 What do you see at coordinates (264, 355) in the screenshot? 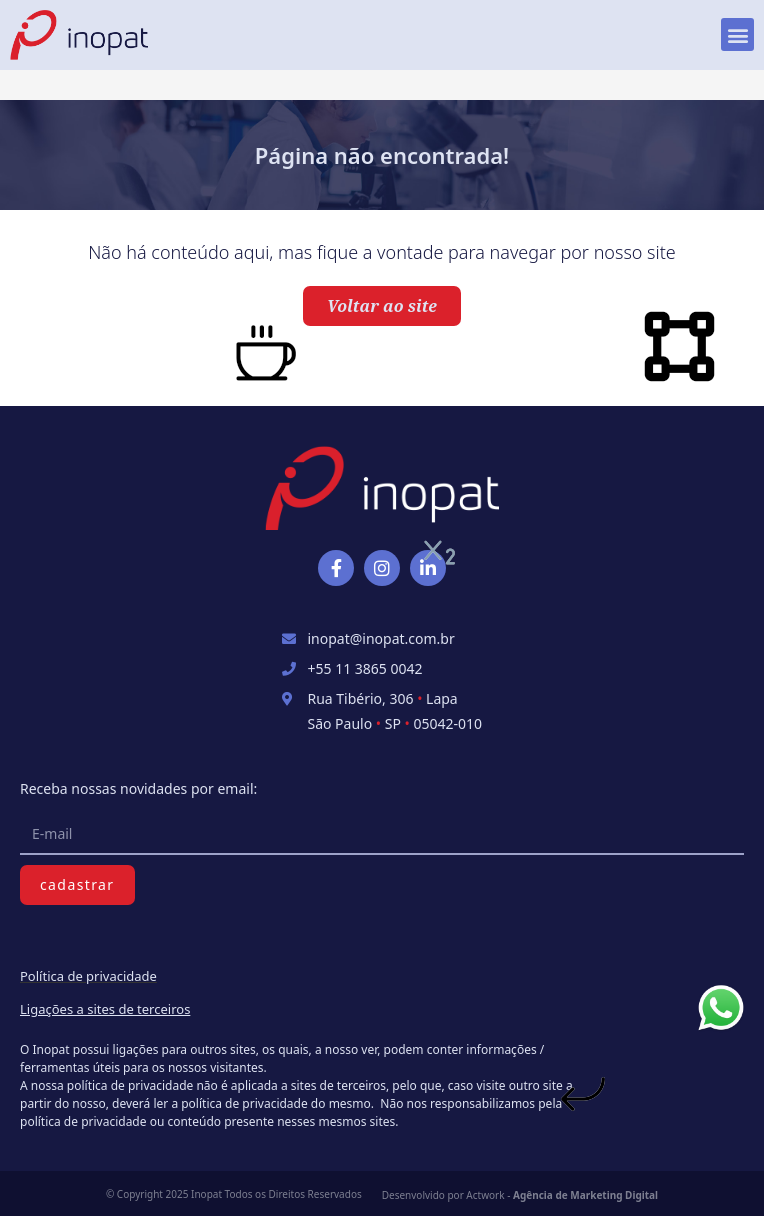
I see `find nearby coffee shops` at bounding box center [264, 355].